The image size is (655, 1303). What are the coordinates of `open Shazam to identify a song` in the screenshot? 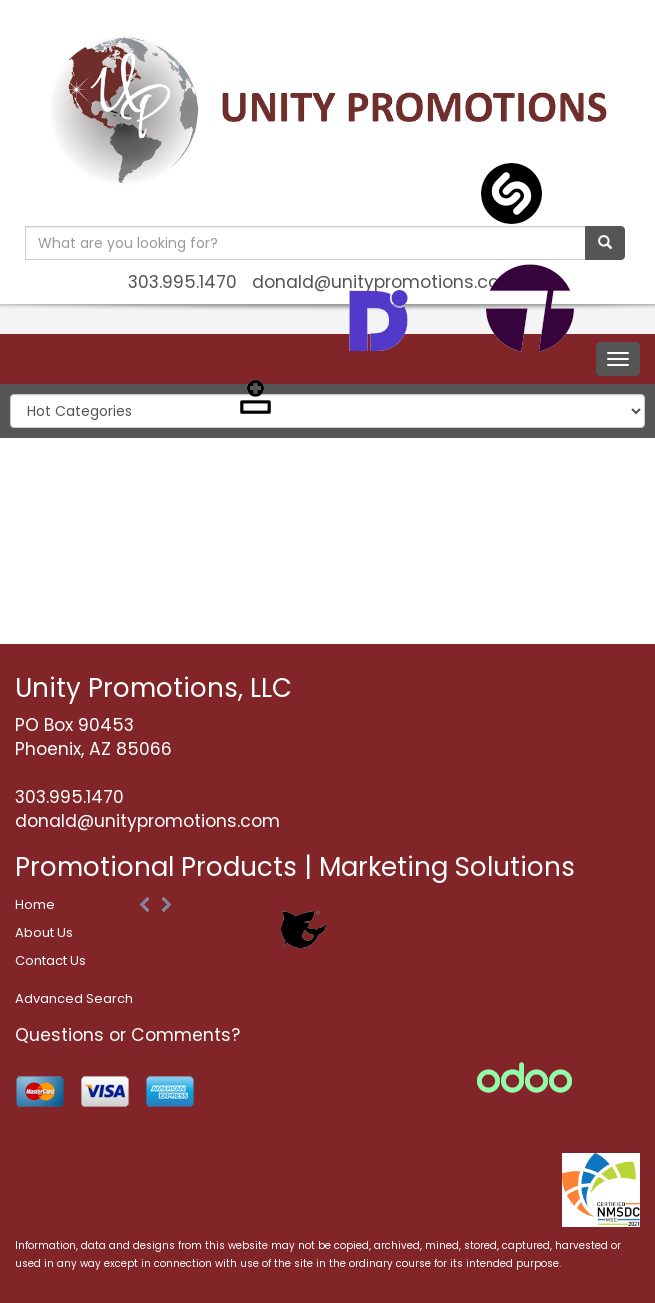 It's located at (511, 193).